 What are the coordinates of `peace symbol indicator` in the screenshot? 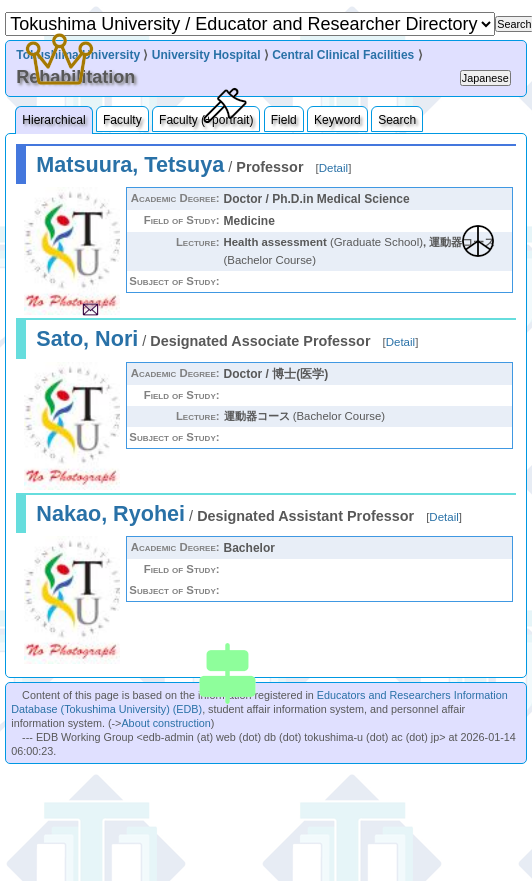 It's located at (478, 241).